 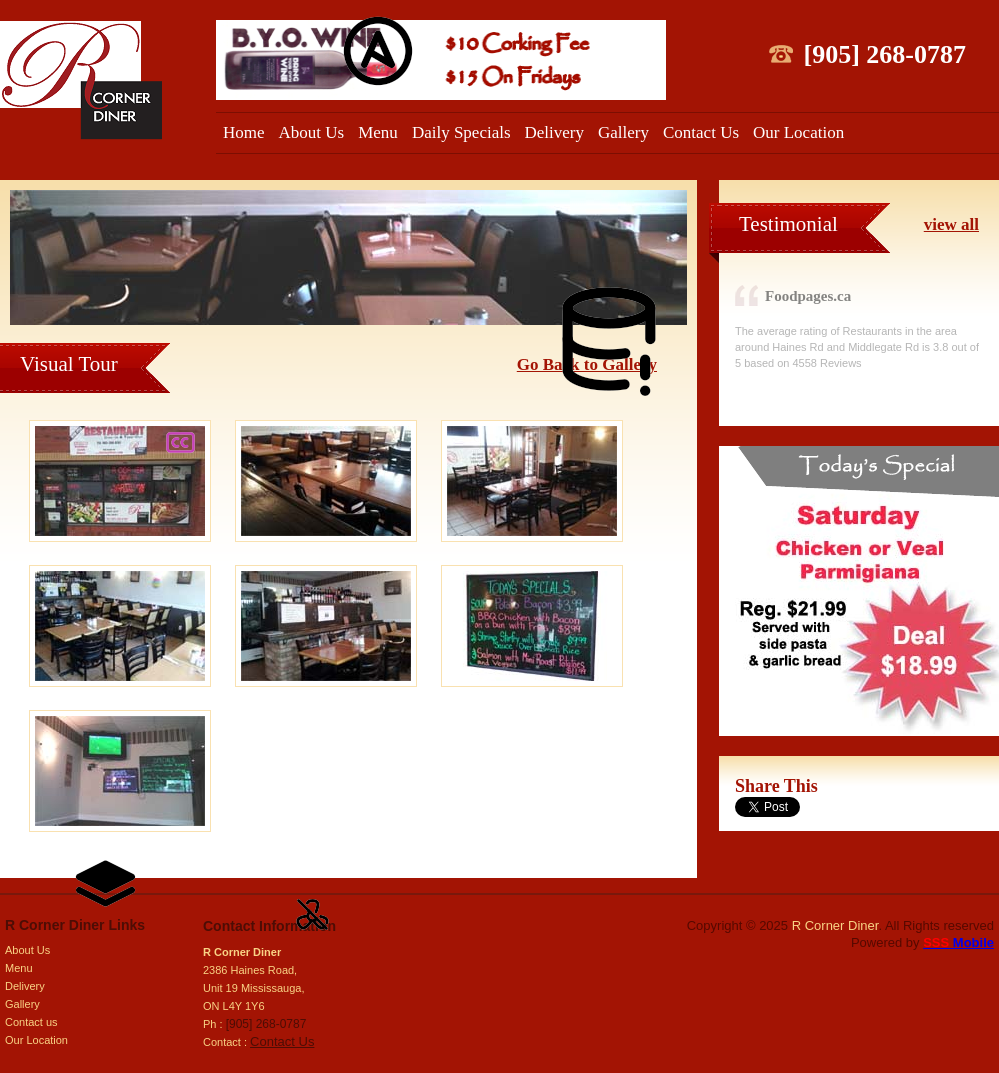 What do you see at coordinates (180, 442) in the screenshot?
I see `enable closed captions for video content` at bounding box center [180, 442].